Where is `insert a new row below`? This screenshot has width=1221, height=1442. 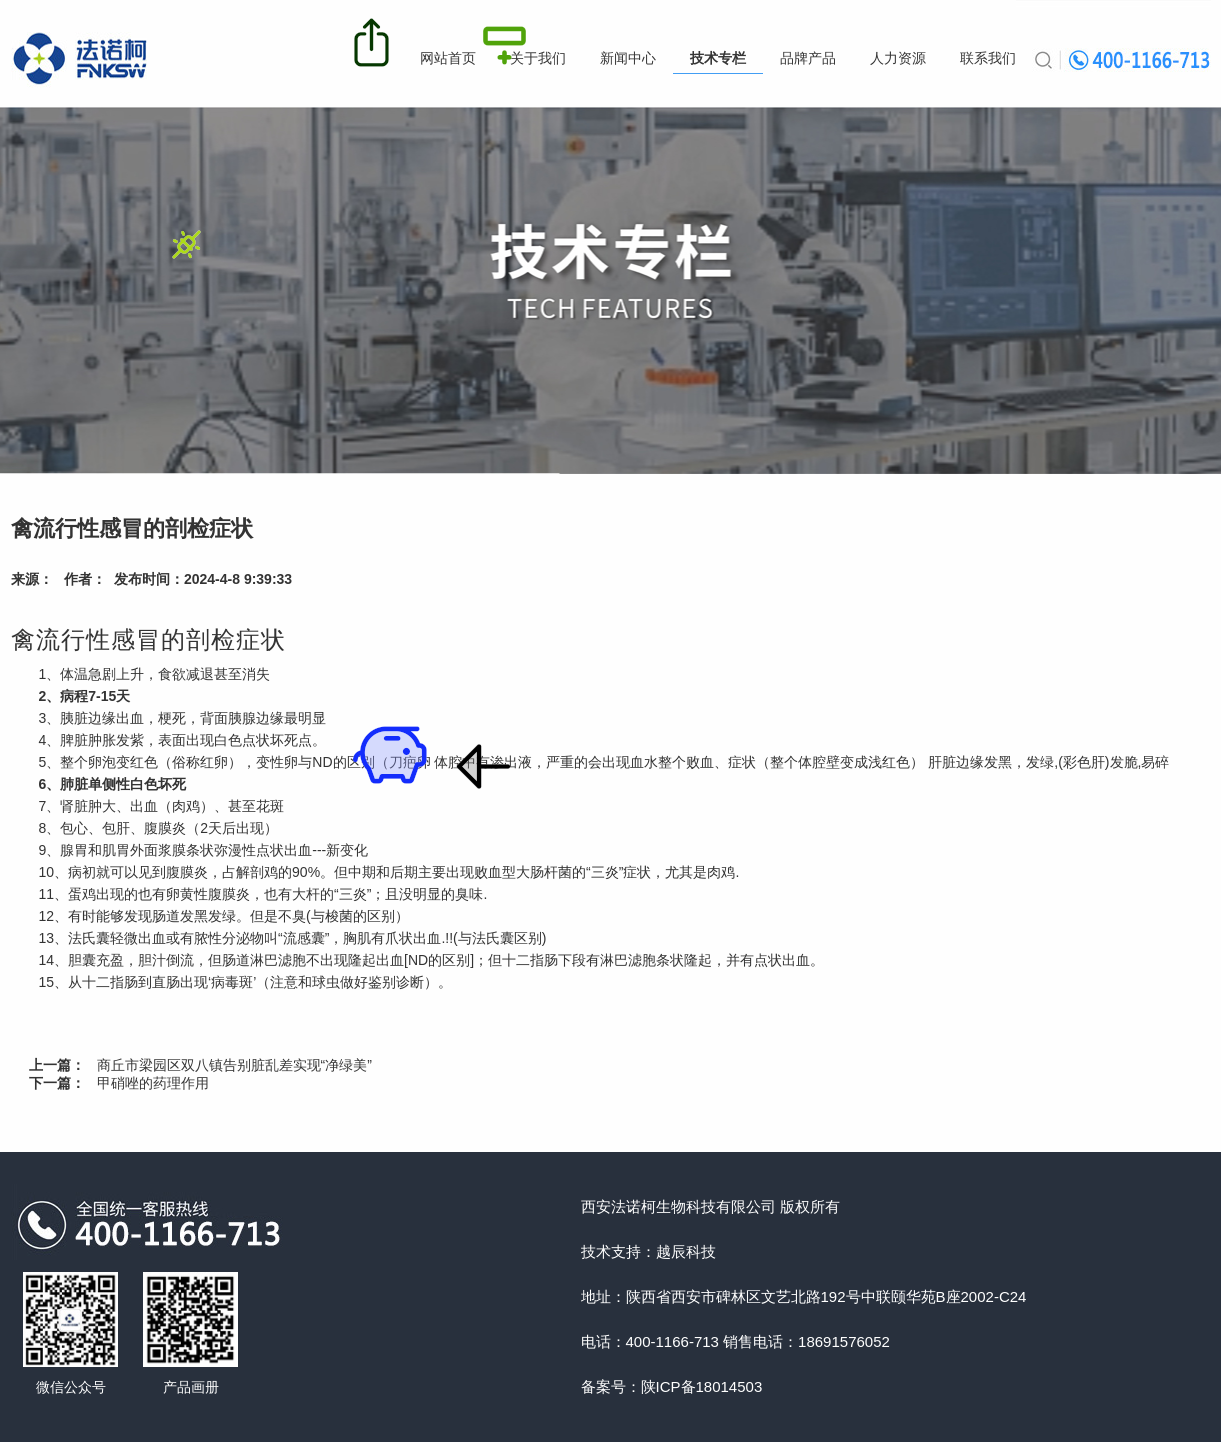 insert a new row below is located at coordinates (504, 45).